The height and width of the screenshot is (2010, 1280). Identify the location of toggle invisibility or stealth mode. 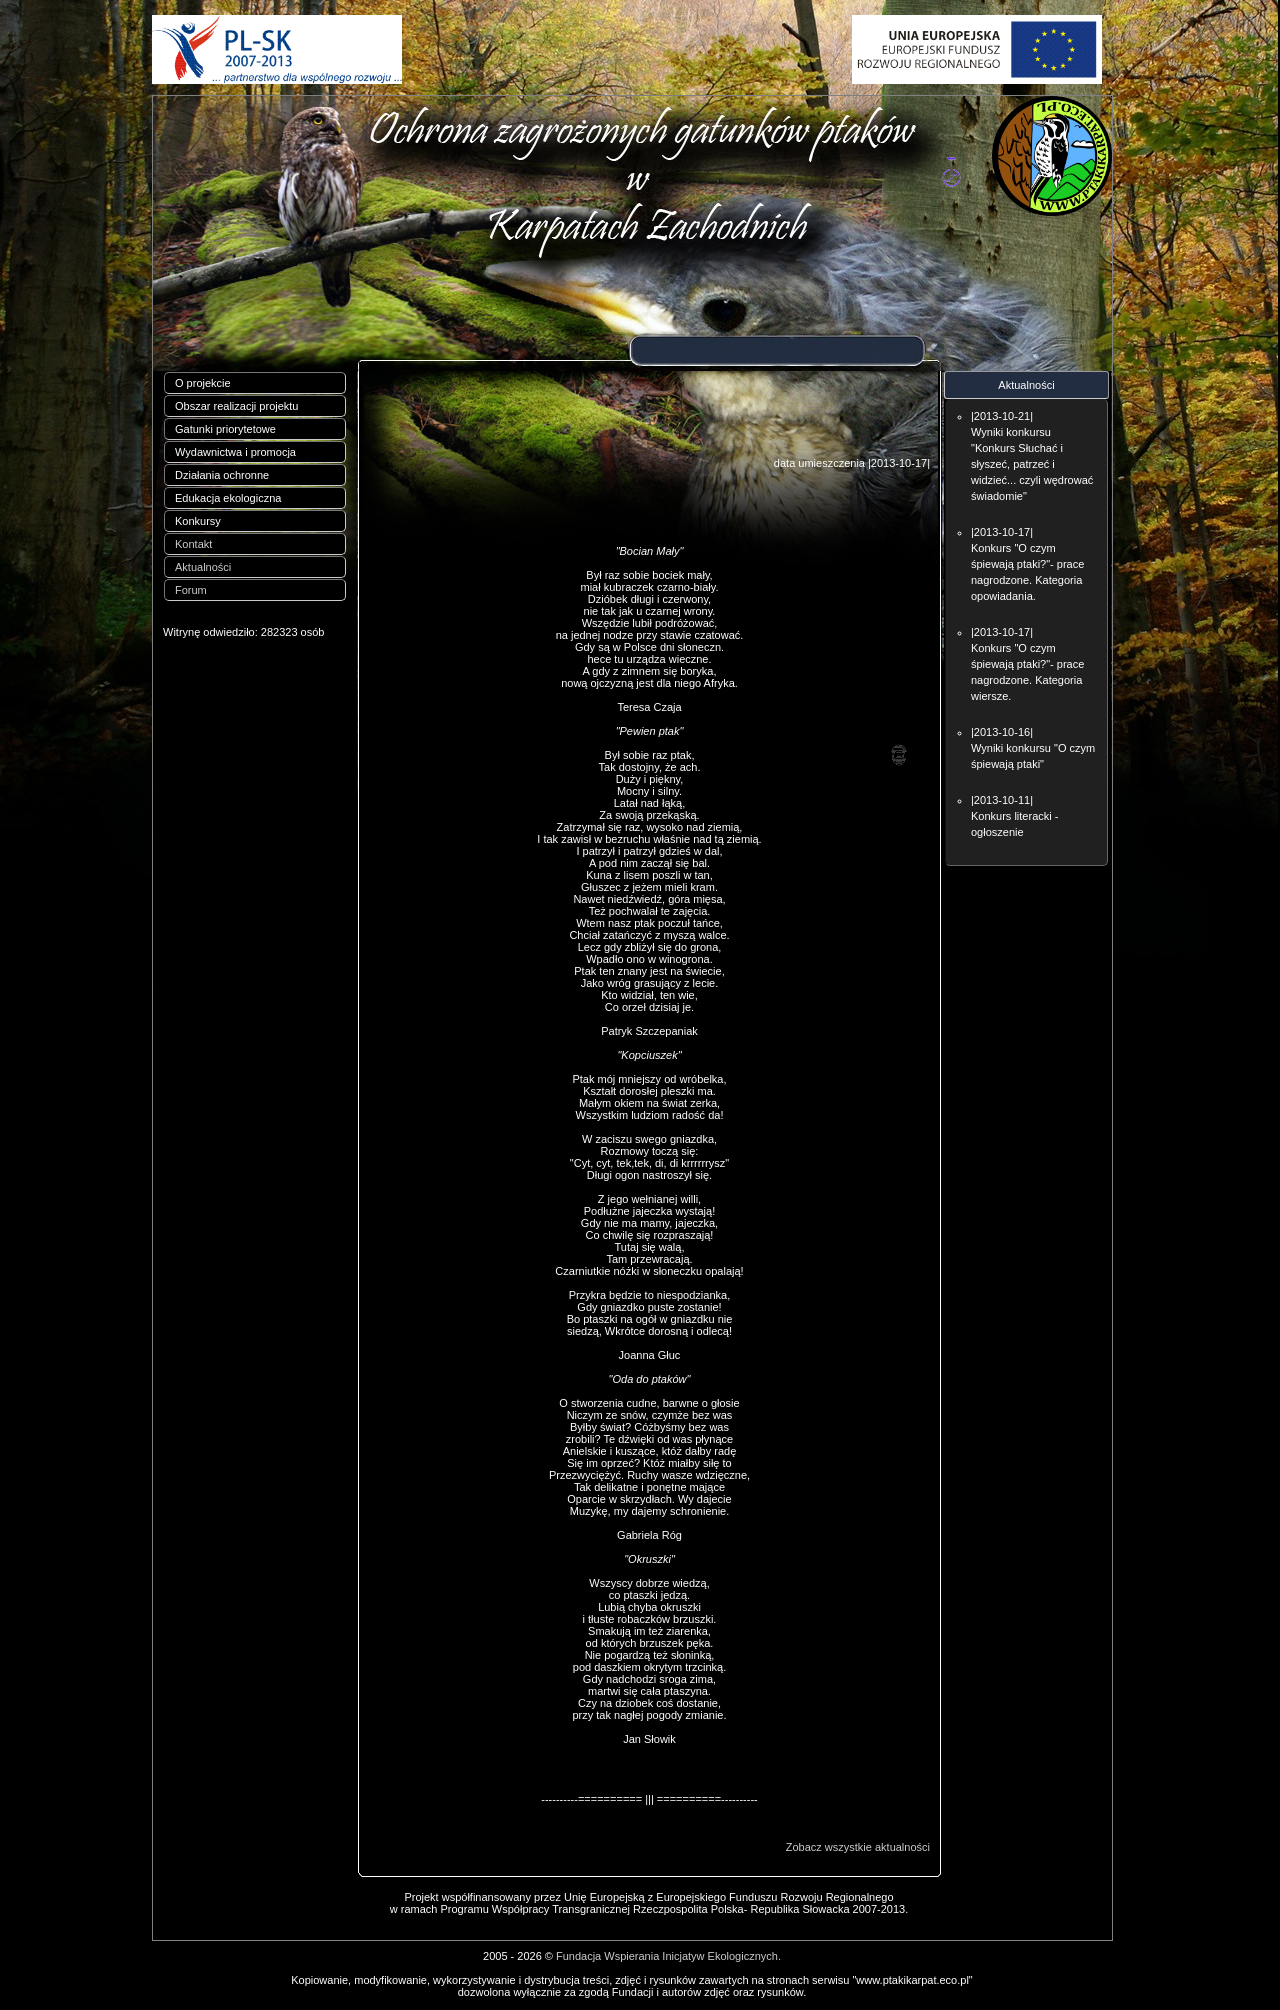
(899, 755).